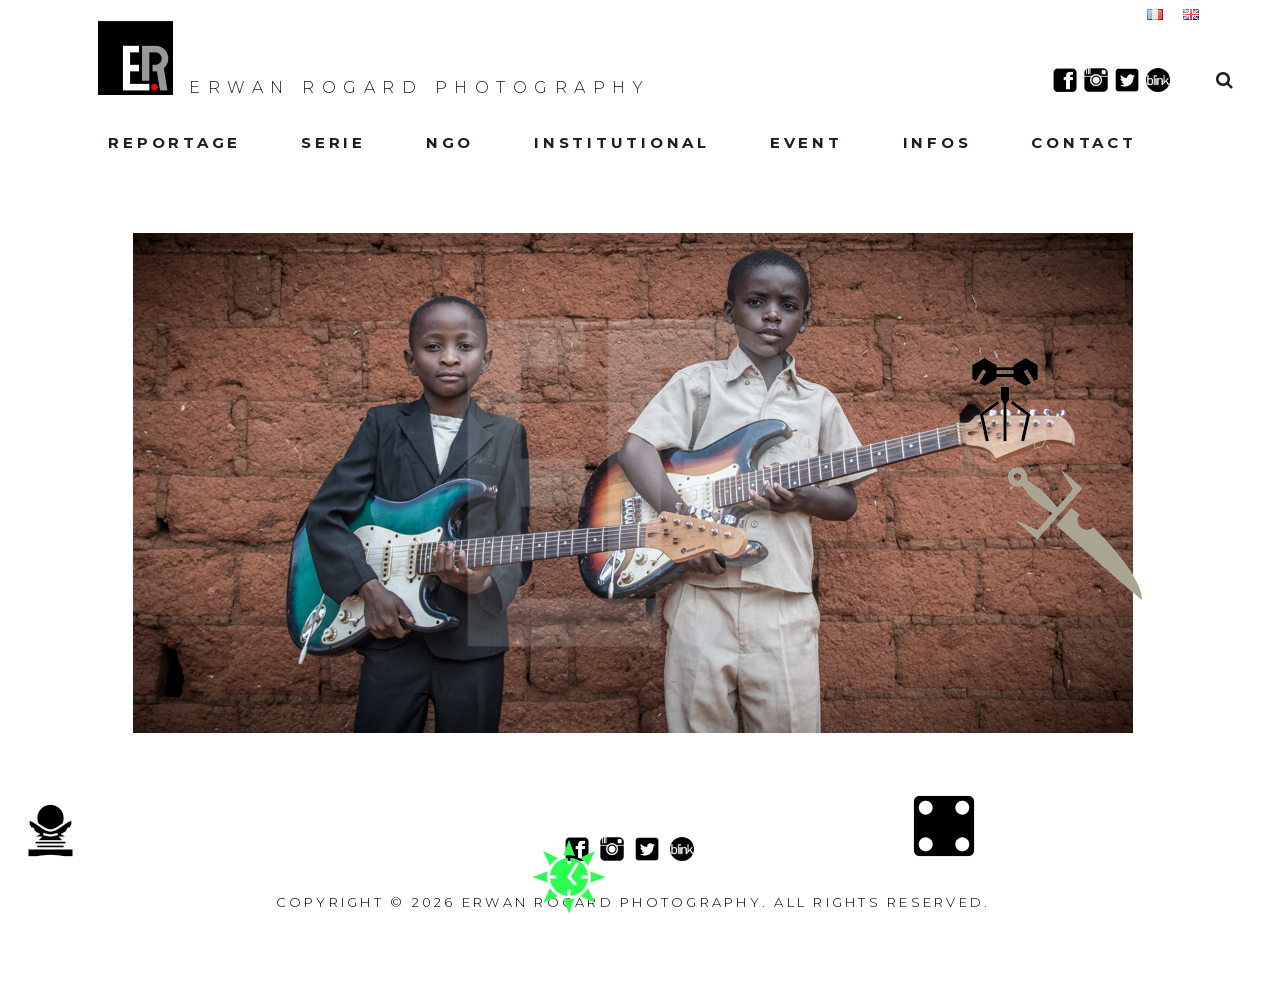 This screenshot has width=1266, height=984. I want to click on access shrine or spiritual location features, so click(50, 830).